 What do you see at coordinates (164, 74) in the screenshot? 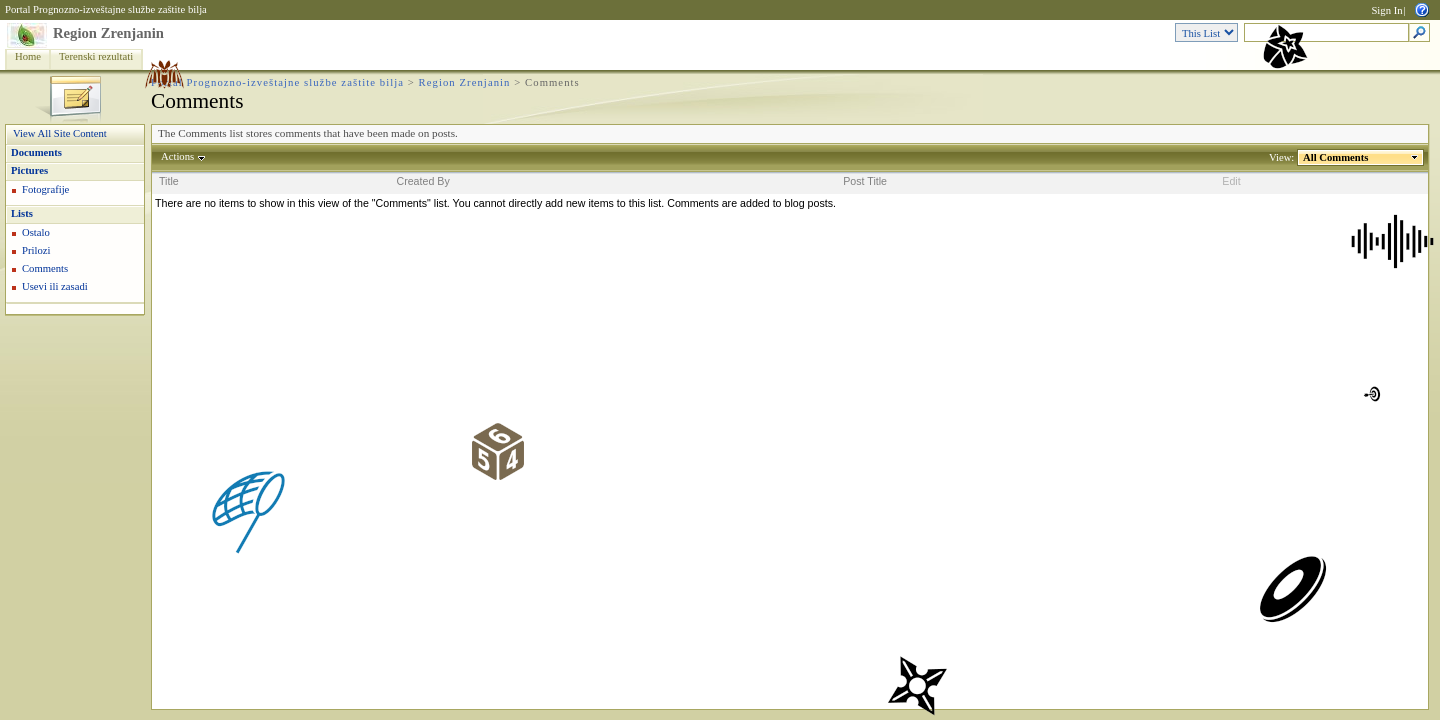
I see `bat creature icon for halloween or horror-themed game` at bounding box center [164, 74].